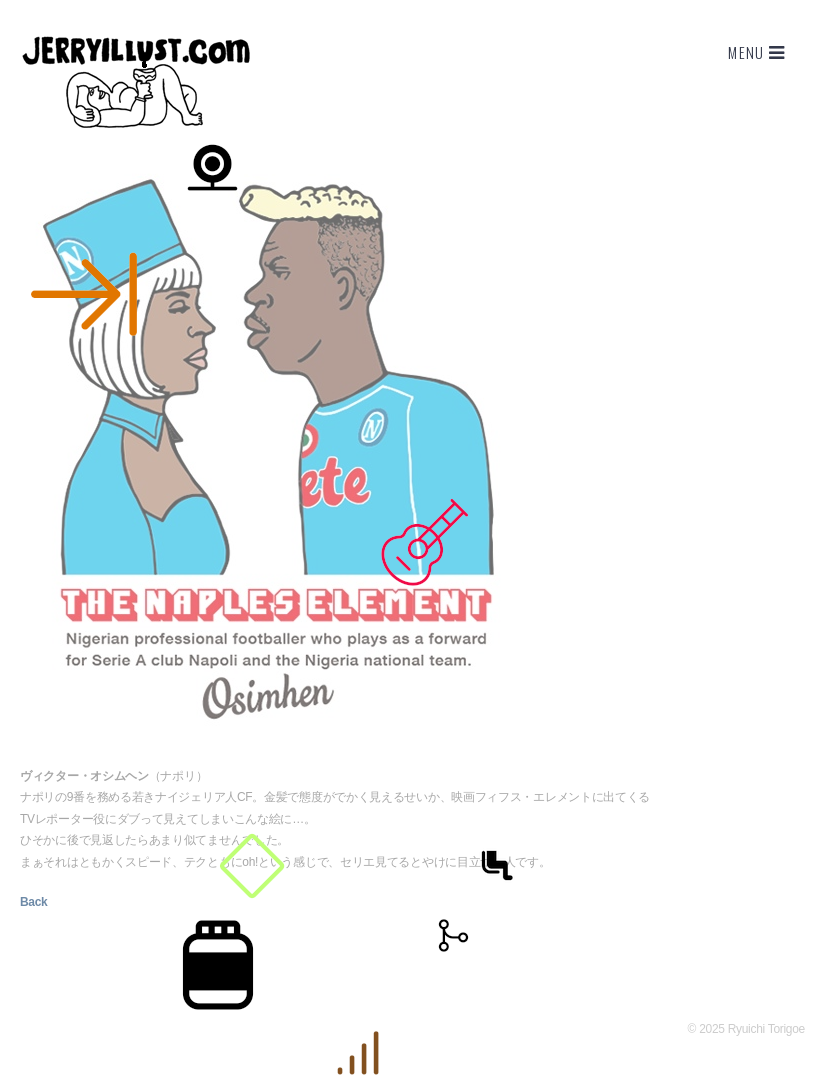 The width and height of the screenshot is (825, 1091). I want to click on standard legroom seat option, so click(496, 865).